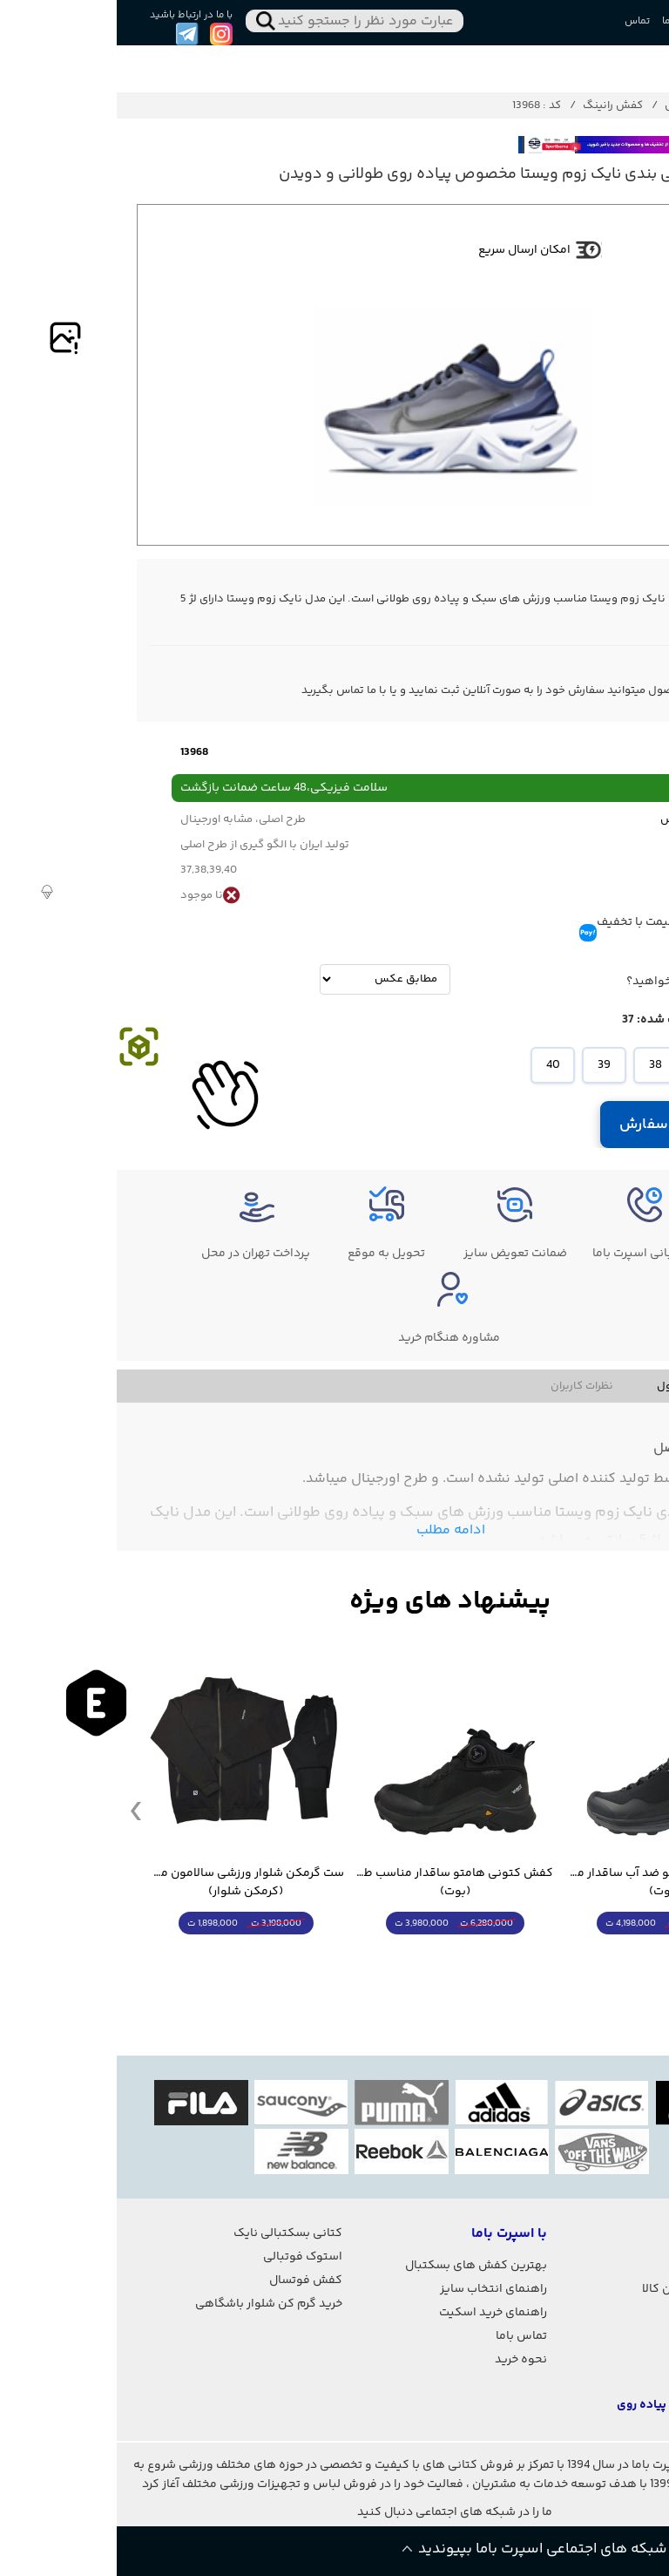 The width and height of the screenshot is (669, 2576). What do you see at coordinates (96, 1703) in the screenshot?
I see `app icon for a service or brand starting with "E"` at bounding box center [96, 1703].